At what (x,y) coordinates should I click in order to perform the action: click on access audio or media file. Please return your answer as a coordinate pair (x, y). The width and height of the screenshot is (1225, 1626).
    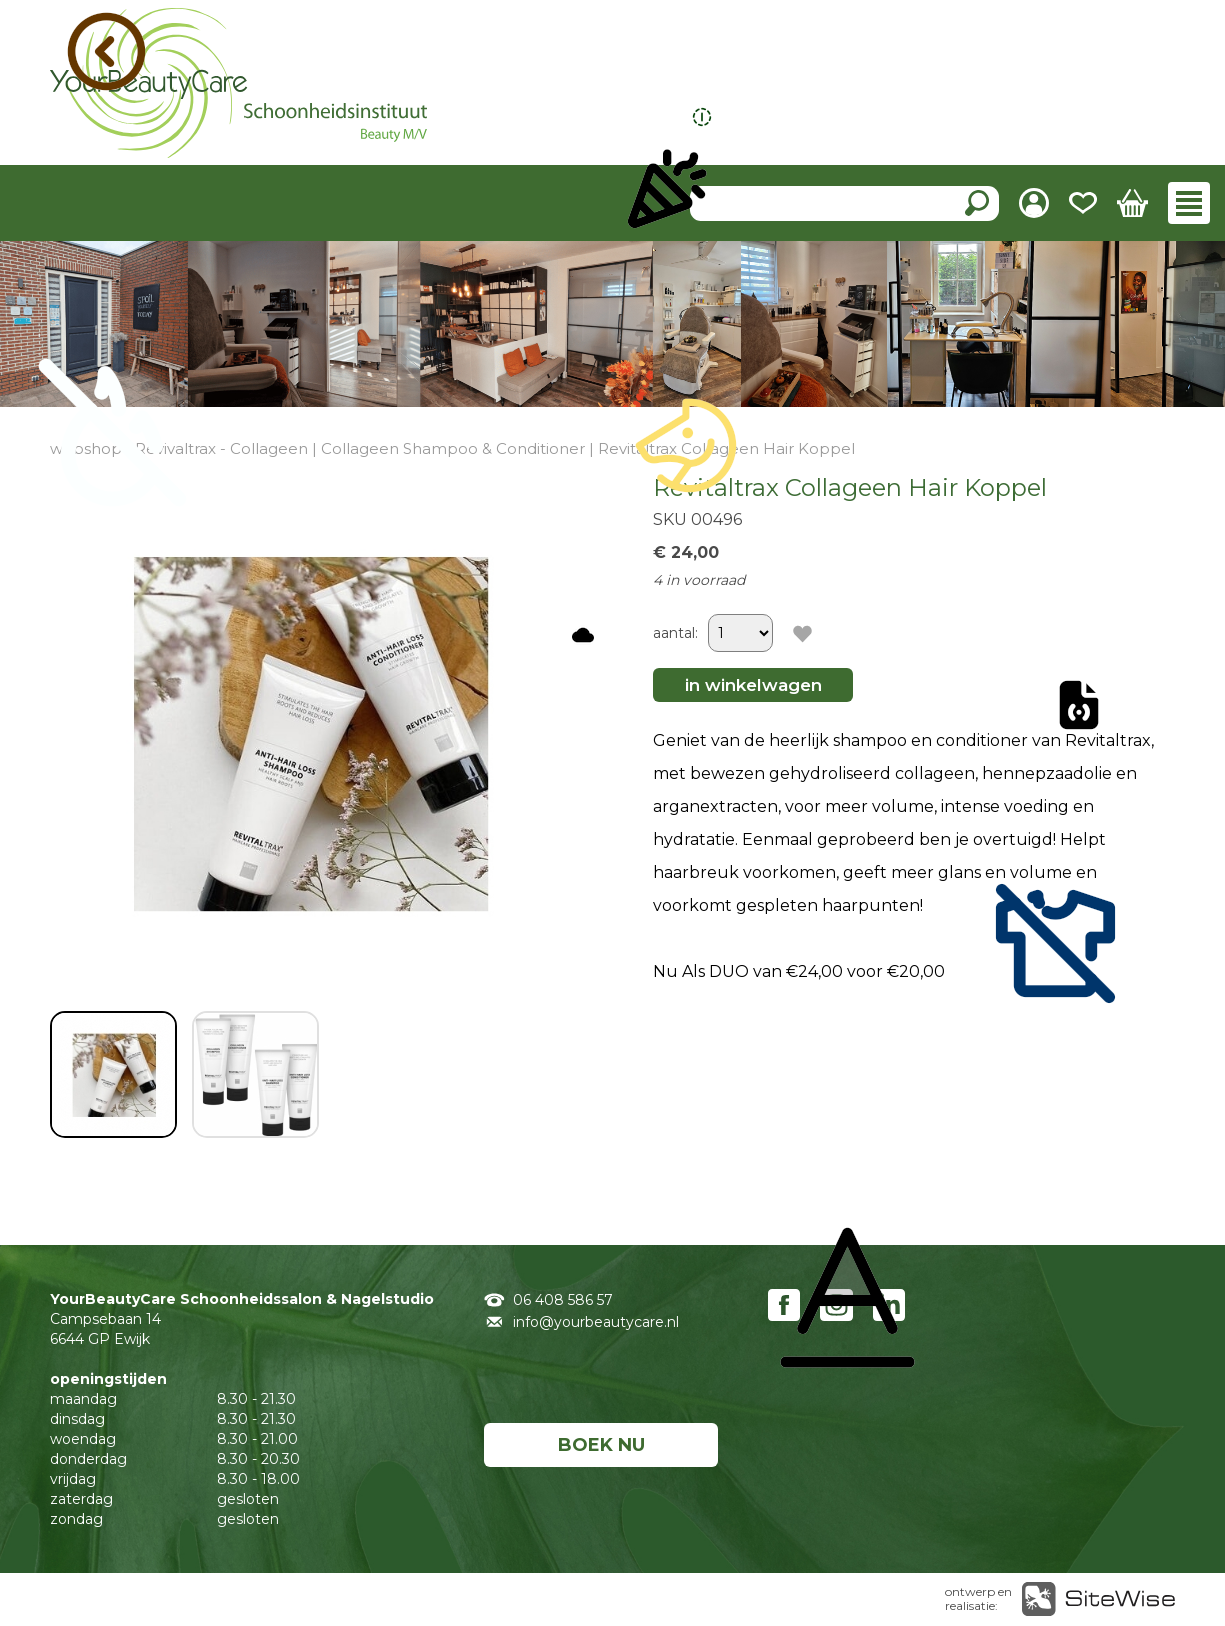
    Looking at the image, I should click on (1079, 705).